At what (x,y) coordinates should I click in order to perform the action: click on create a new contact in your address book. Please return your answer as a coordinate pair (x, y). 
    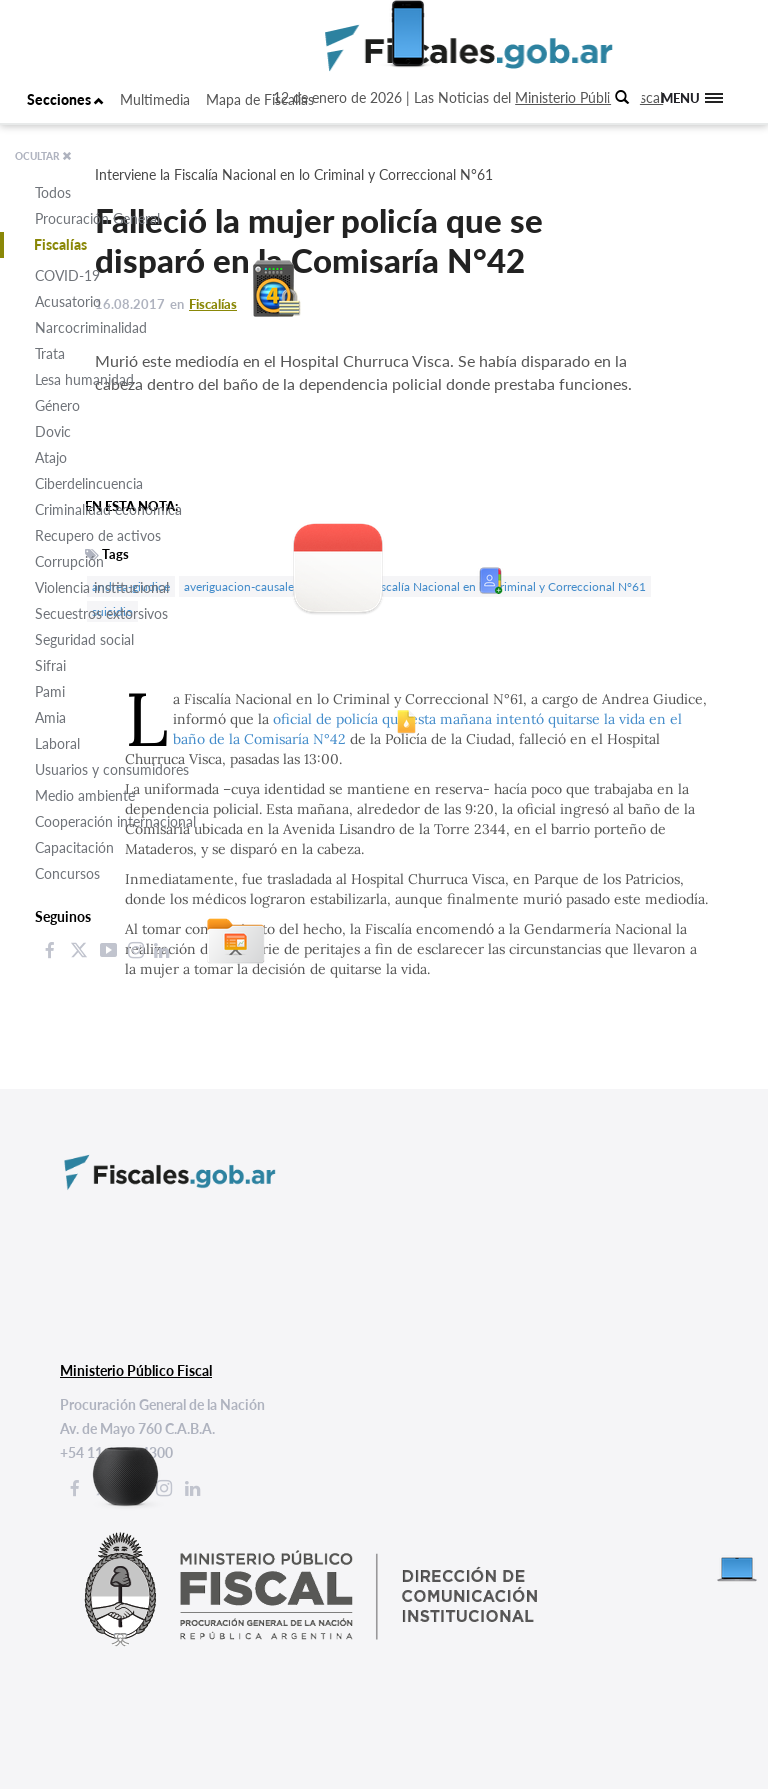
    Looking at the image, I should click on (490, 580).